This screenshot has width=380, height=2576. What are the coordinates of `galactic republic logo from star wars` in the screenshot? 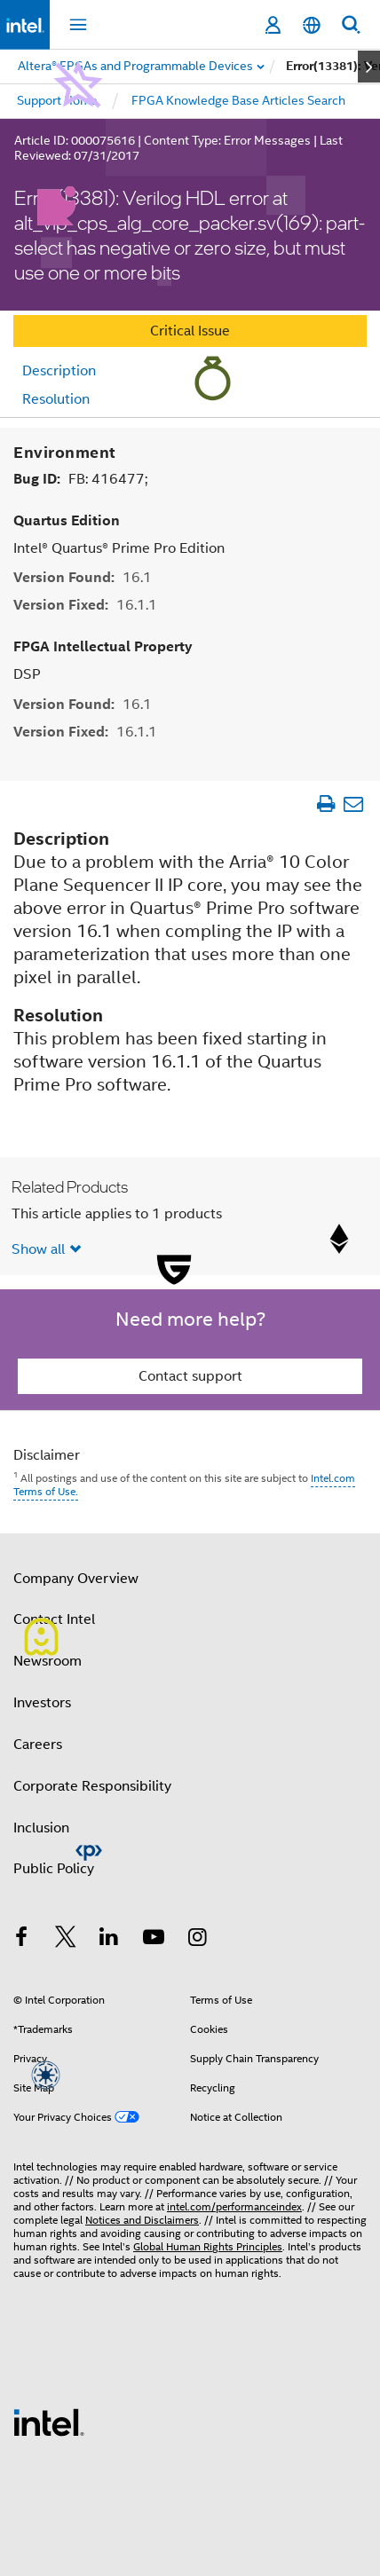 It's located at (45, 2075).